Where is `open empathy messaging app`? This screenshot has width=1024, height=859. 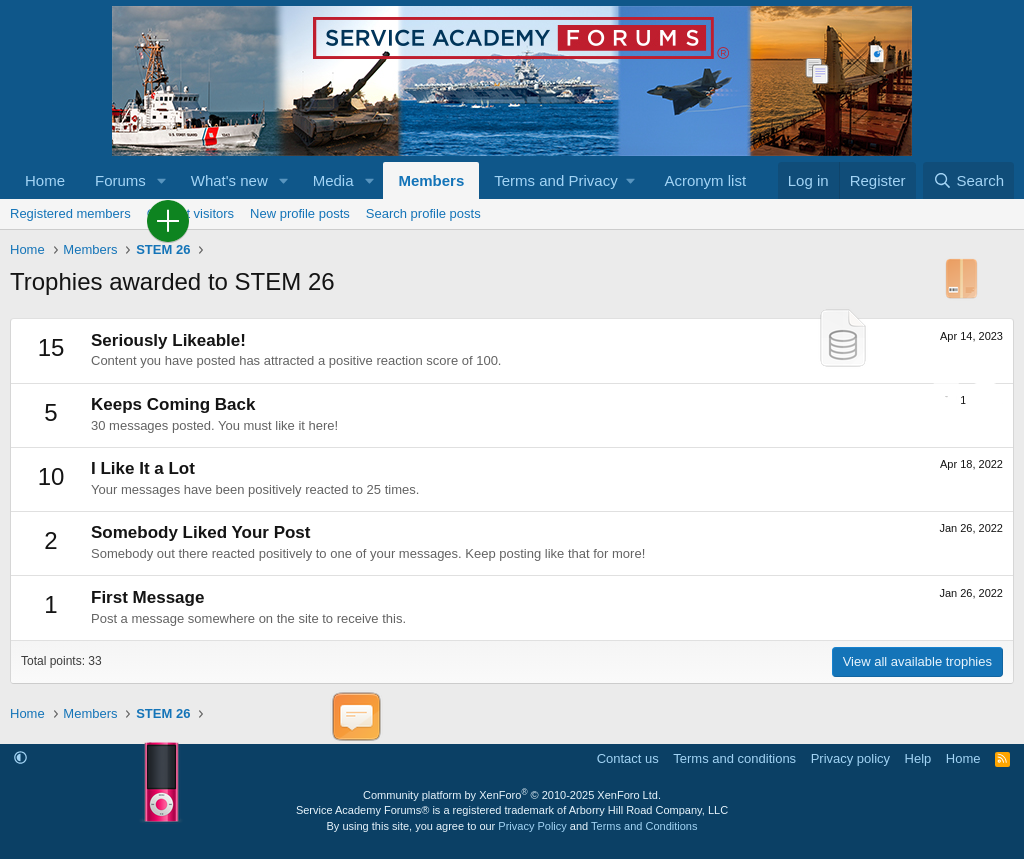 open empathy messaging app is located at coordinates (356, 716).